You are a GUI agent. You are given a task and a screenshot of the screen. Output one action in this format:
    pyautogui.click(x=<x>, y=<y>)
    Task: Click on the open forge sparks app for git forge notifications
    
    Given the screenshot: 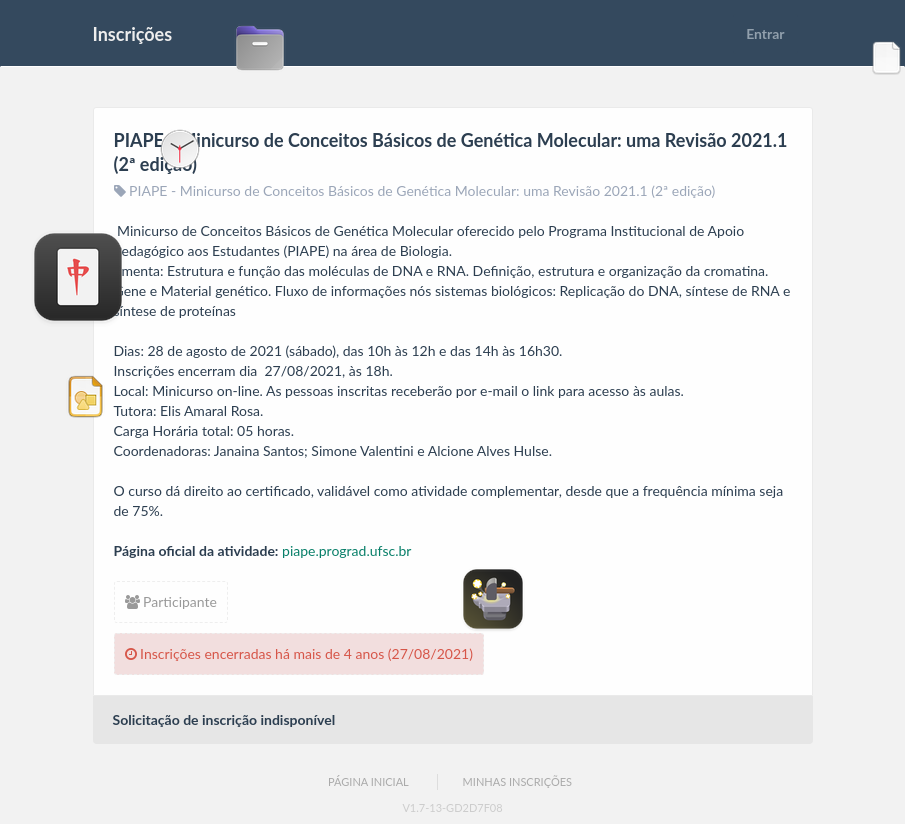 What is the action you would take?
    pyautogui.click(x=493, y=599)
    